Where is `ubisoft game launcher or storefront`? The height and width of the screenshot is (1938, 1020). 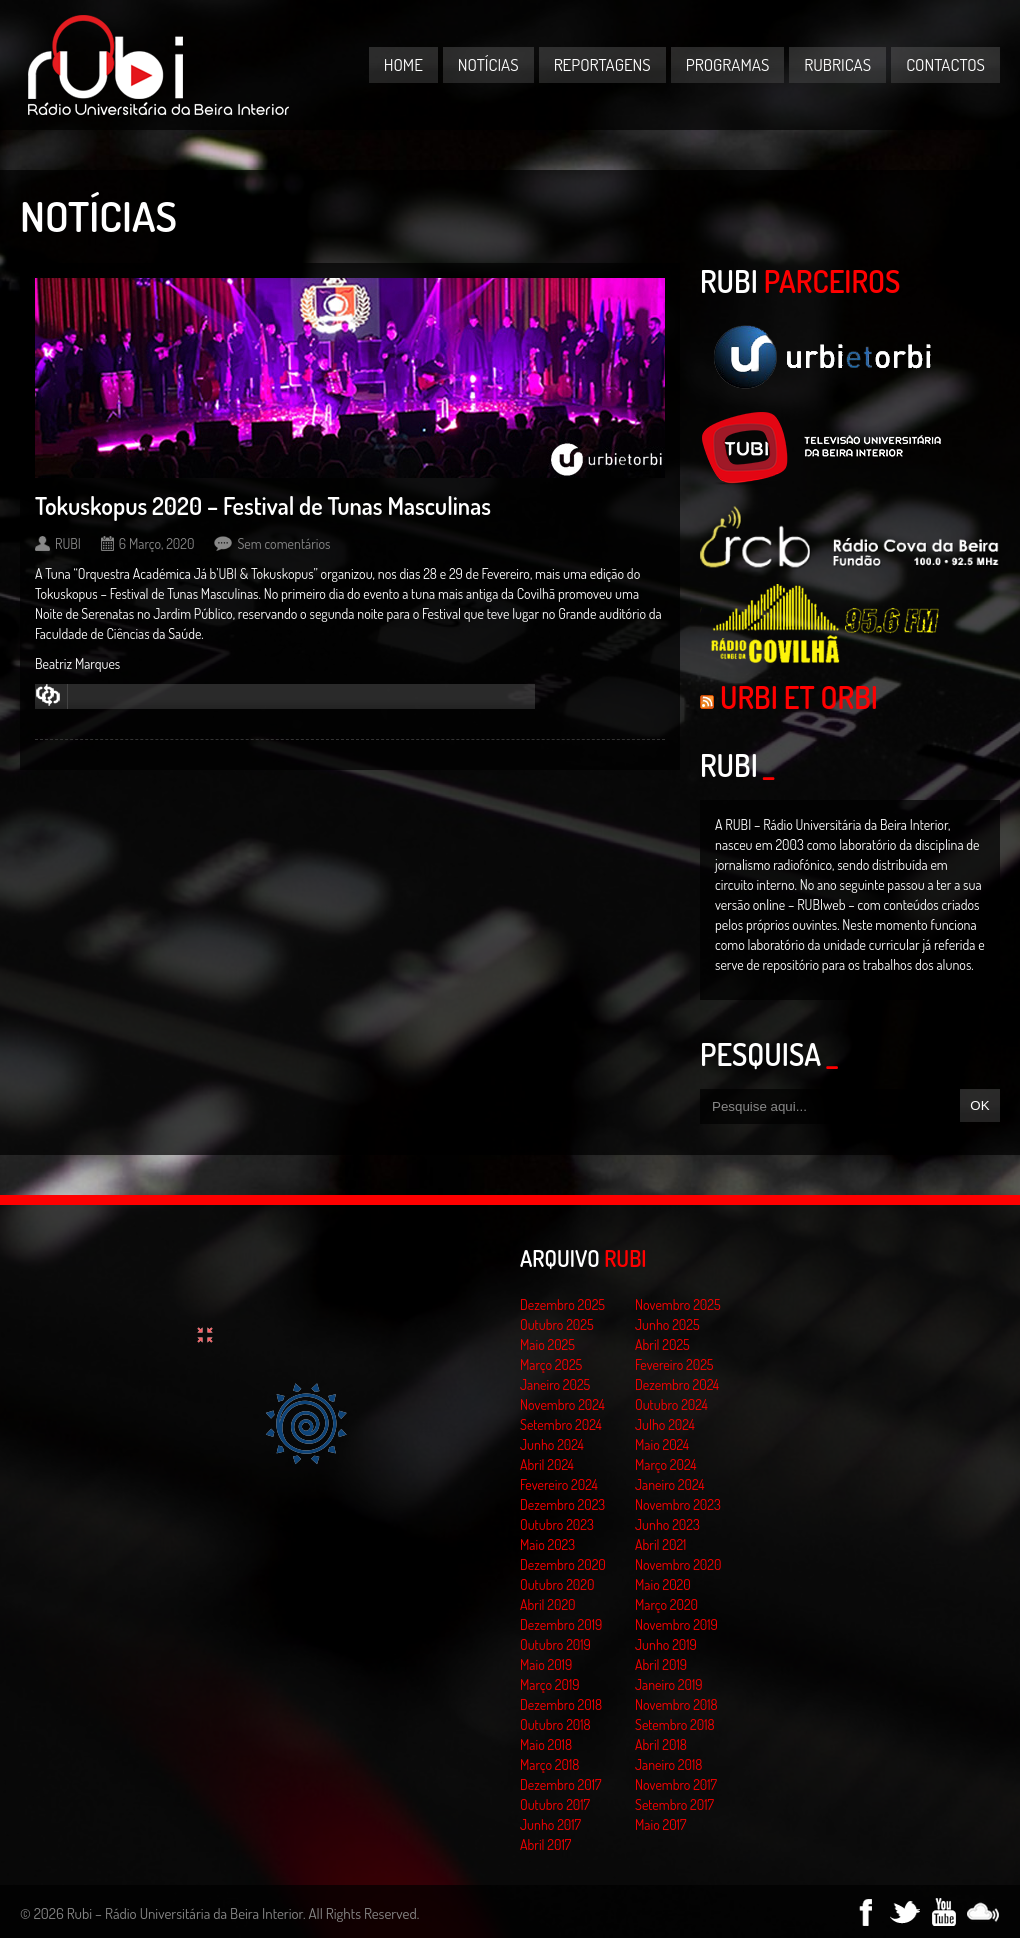 ubisoft game launcher or storefront is located at coordinates (306, 1424).